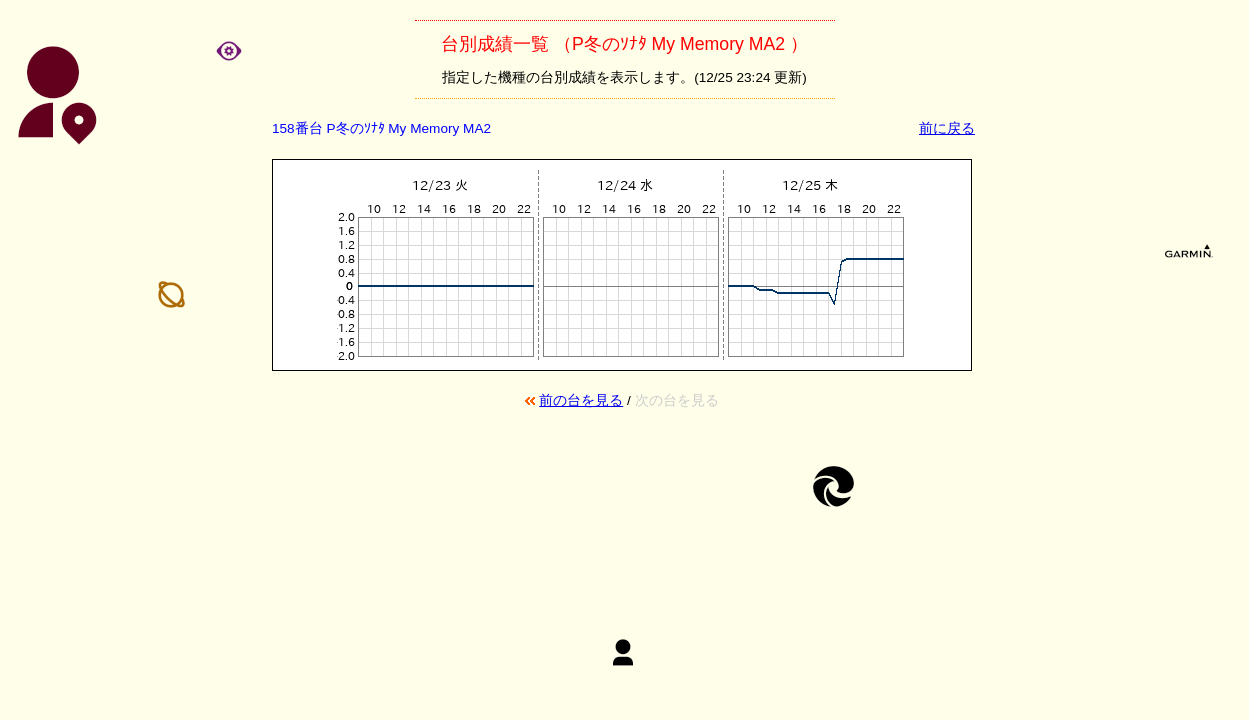  Describe the element at coordinates (623, 653) in the screenshot. I see `view your profile` at that location.